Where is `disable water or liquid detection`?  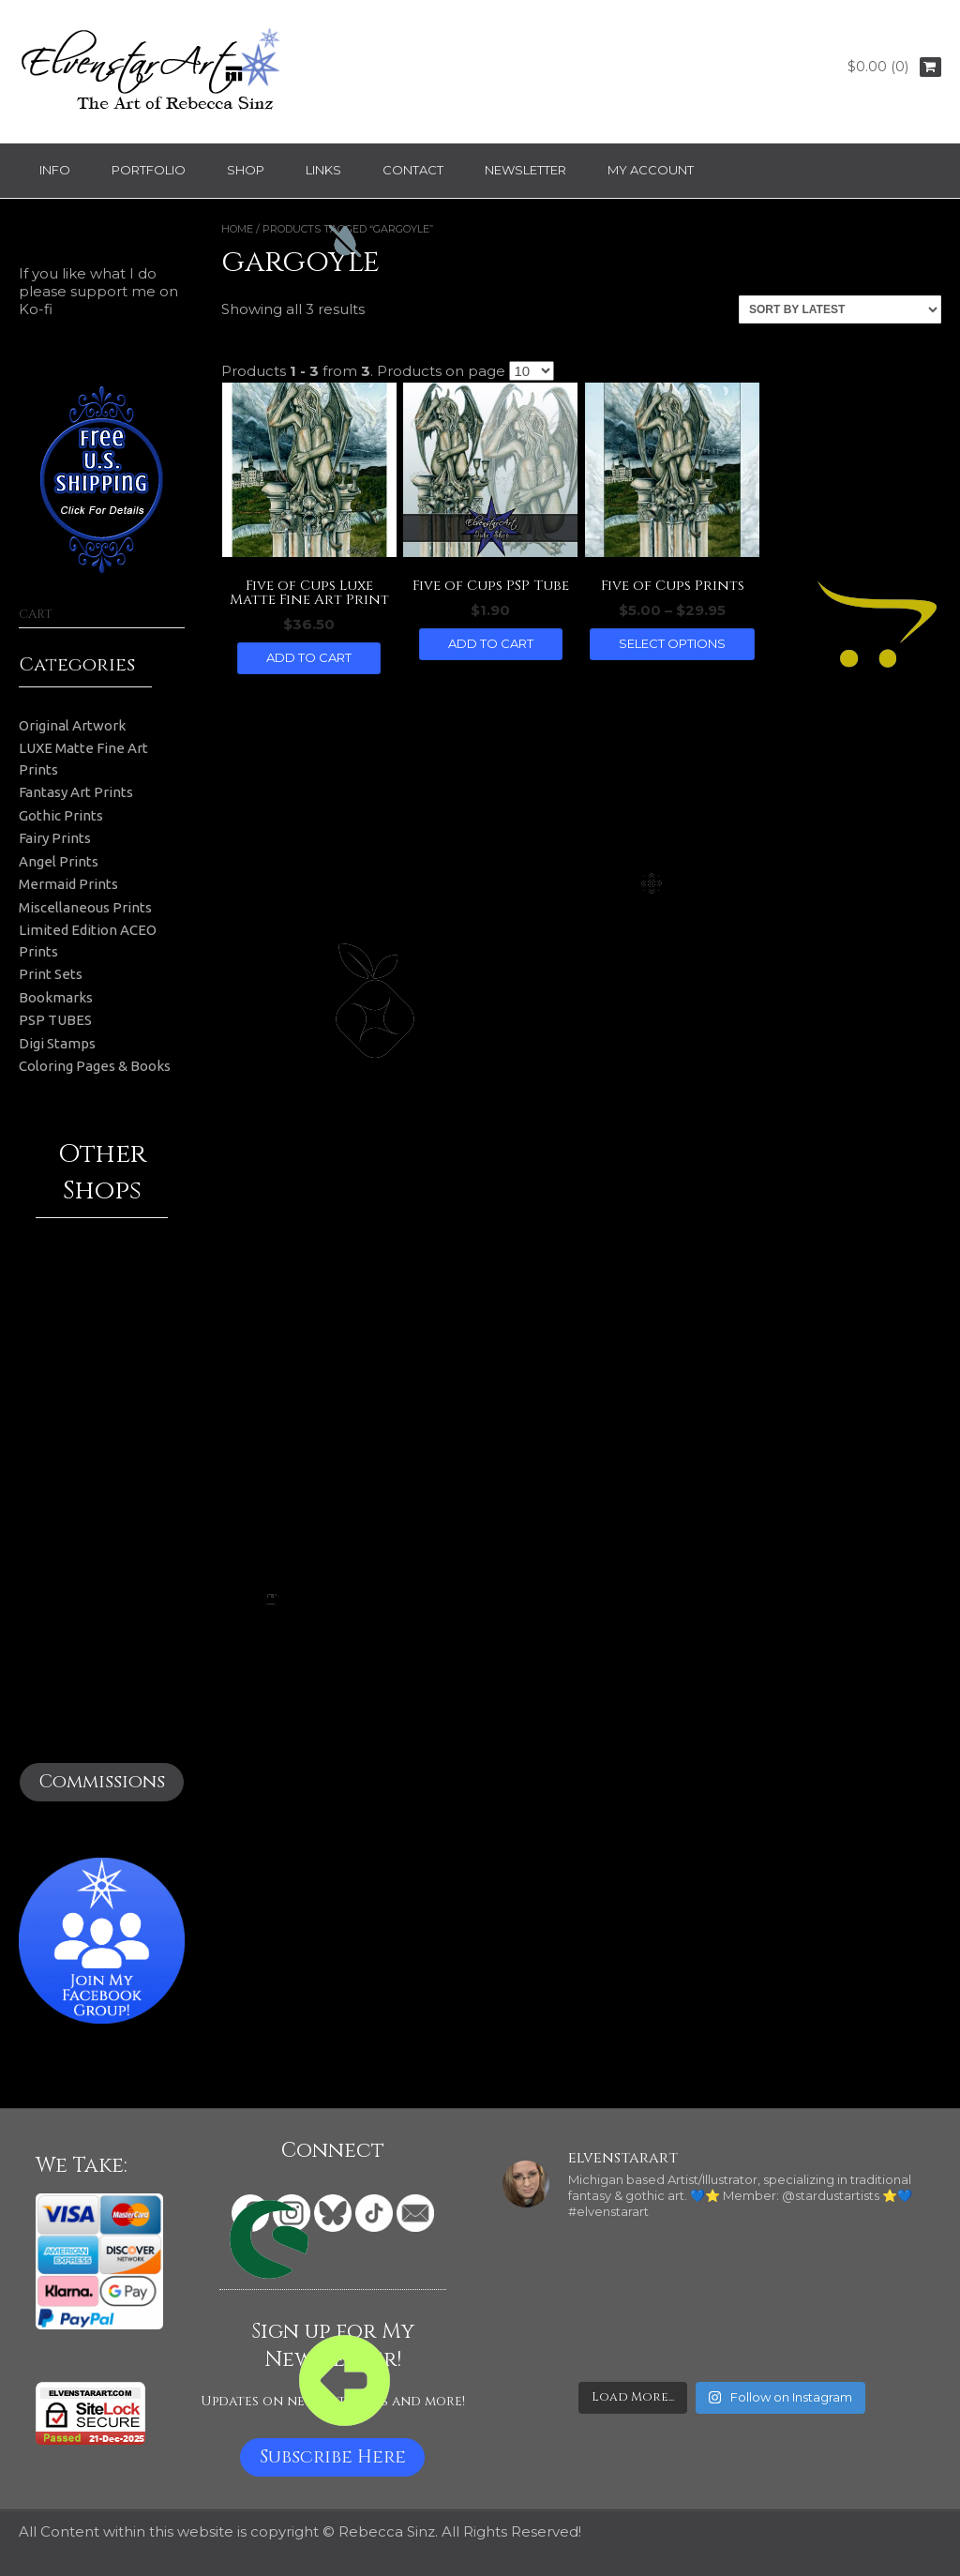 disable water or liquid detection is located at coordinates (345, 241).